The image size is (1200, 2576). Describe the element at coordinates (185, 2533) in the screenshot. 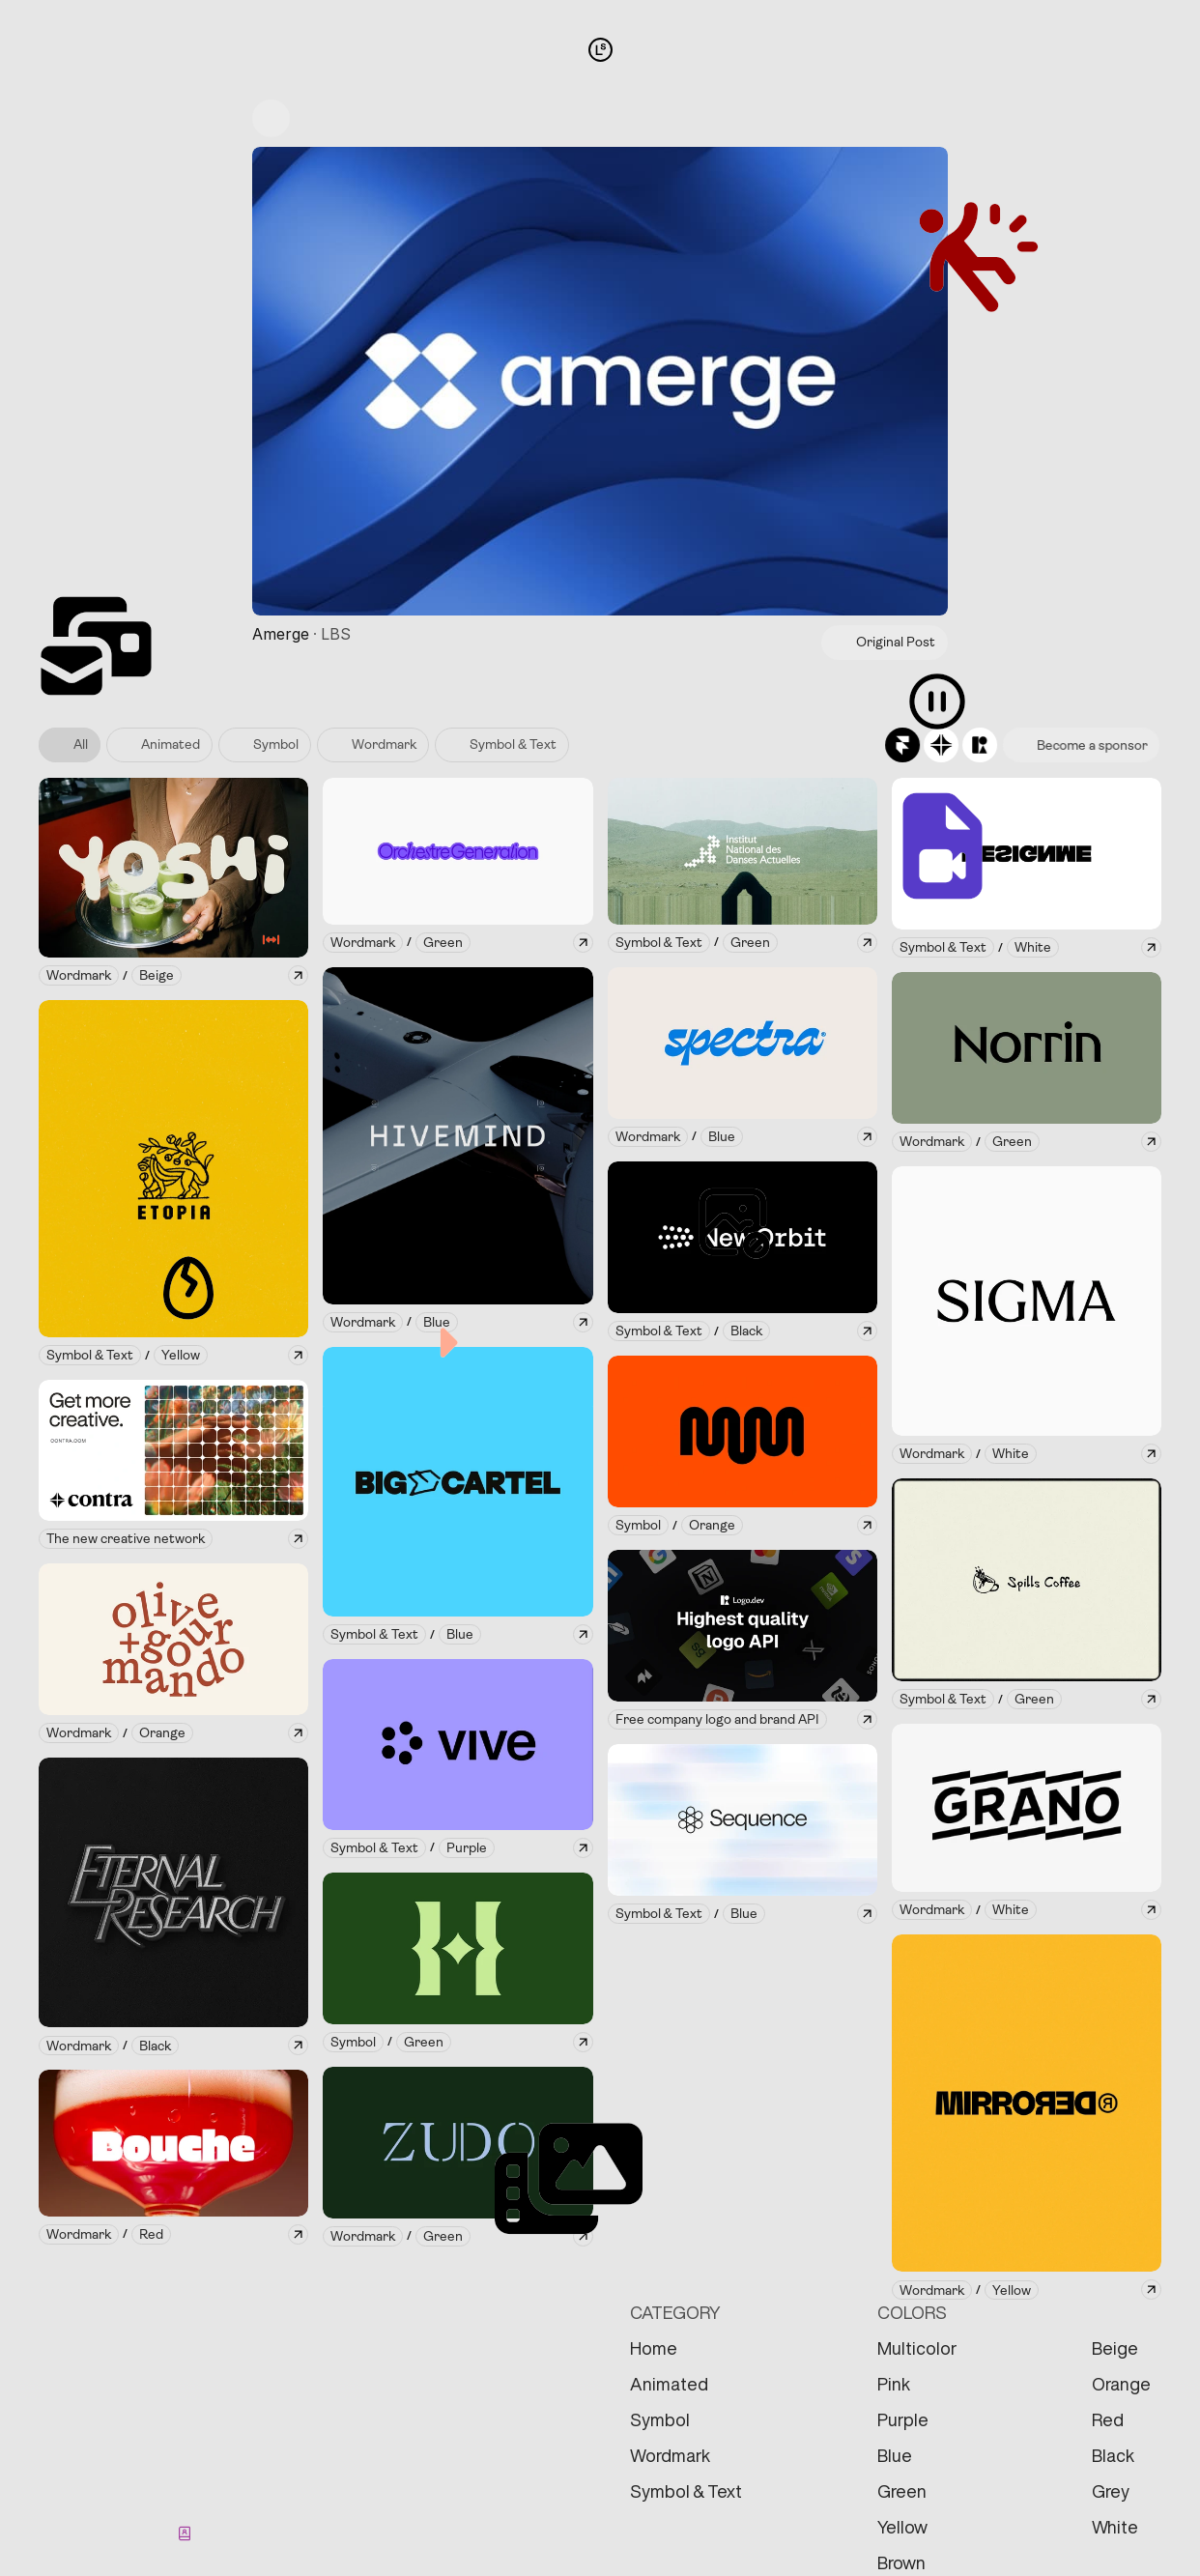

I see `view contact directory` at that location.